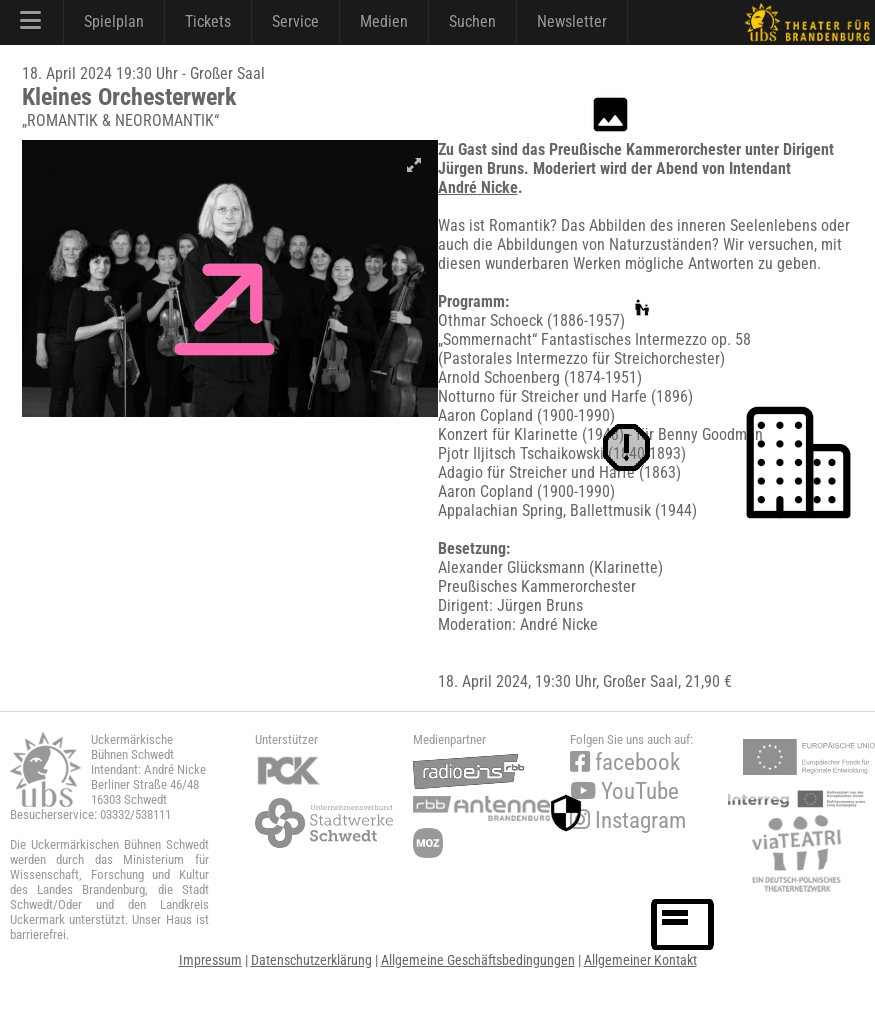 The height and width of the screenshot is (1018, 875). Describe the element at coordinates (798, 462) in the screenshot. I see `view business or company information` at that location.